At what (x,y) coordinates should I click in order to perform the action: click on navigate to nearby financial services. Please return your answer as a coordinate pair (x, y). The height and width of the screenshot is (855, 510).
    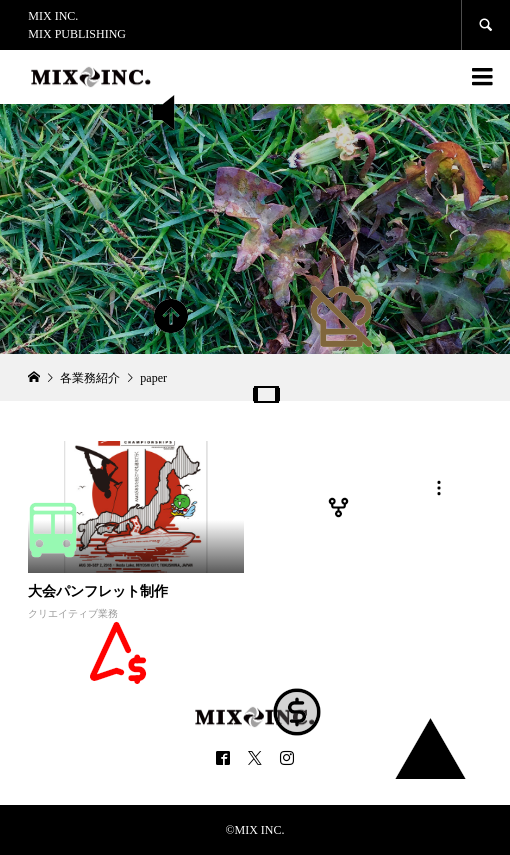
    Looking at the image, I should click on (116, 651).